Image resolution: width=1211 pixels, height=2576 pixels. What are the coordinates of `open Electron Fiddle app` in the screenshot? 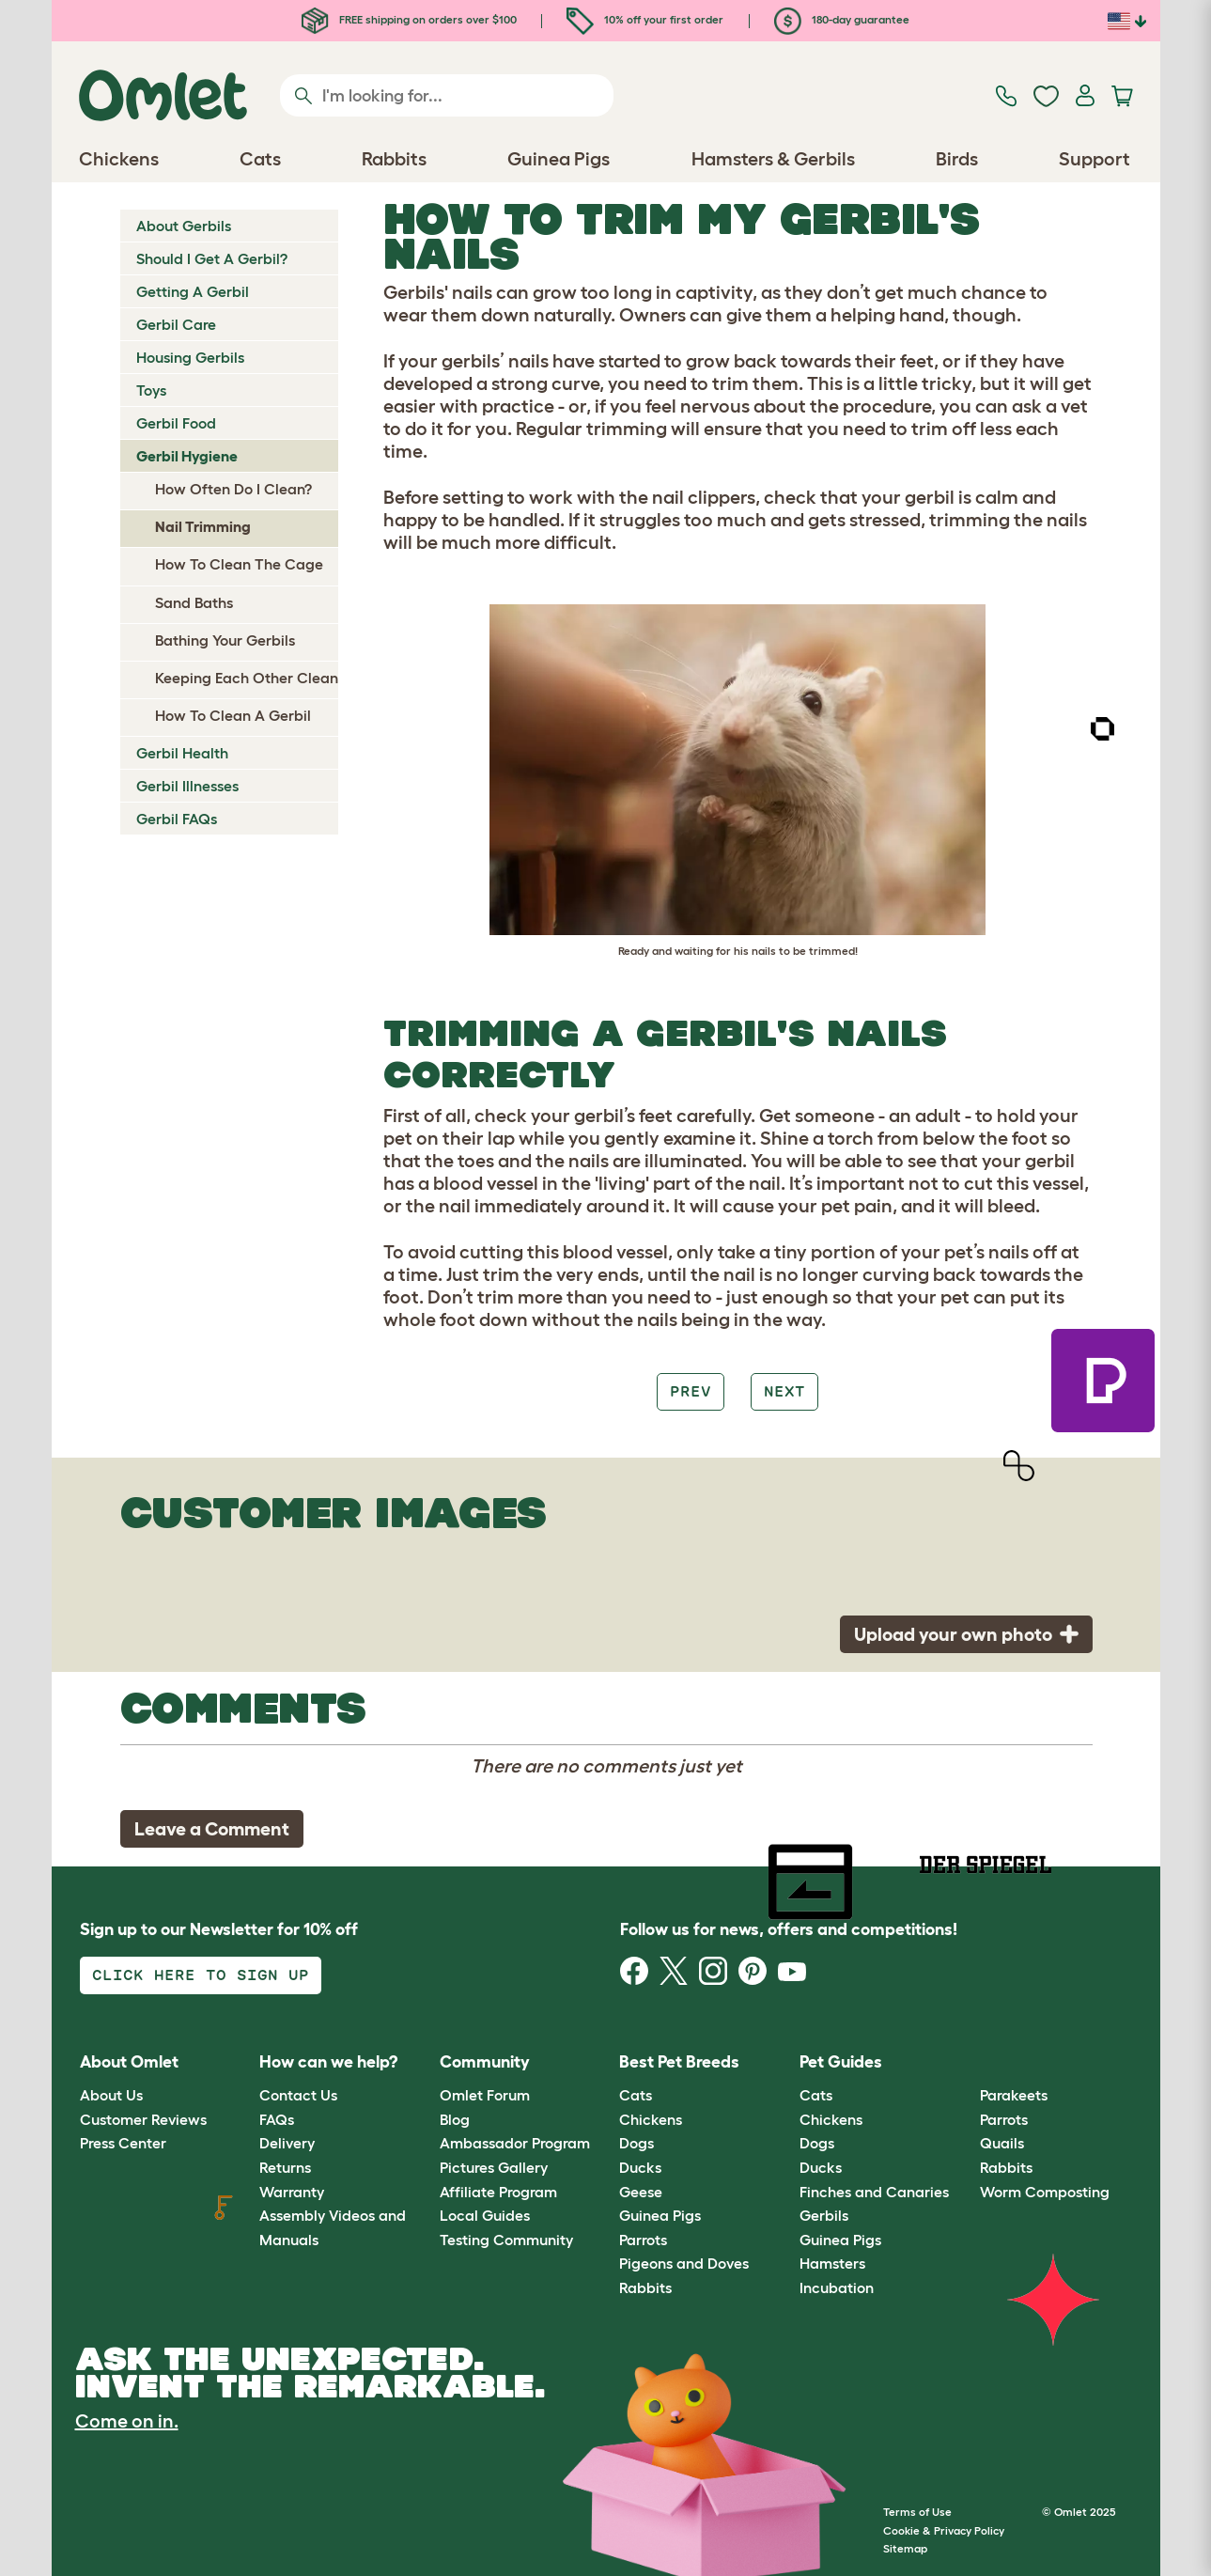 It's located at (224, 2208).